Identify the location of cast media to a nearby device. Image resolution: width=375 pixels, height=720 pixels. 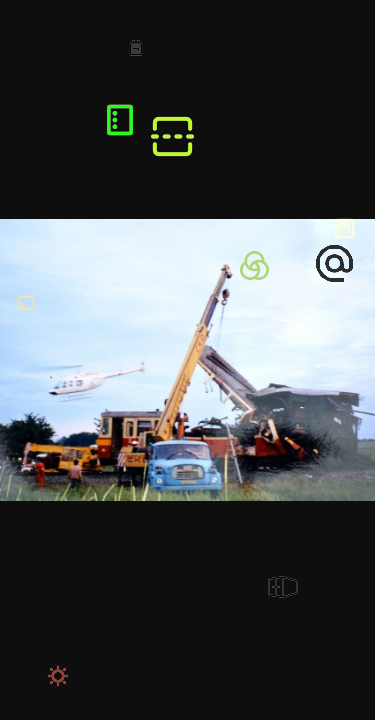
(26, 303).